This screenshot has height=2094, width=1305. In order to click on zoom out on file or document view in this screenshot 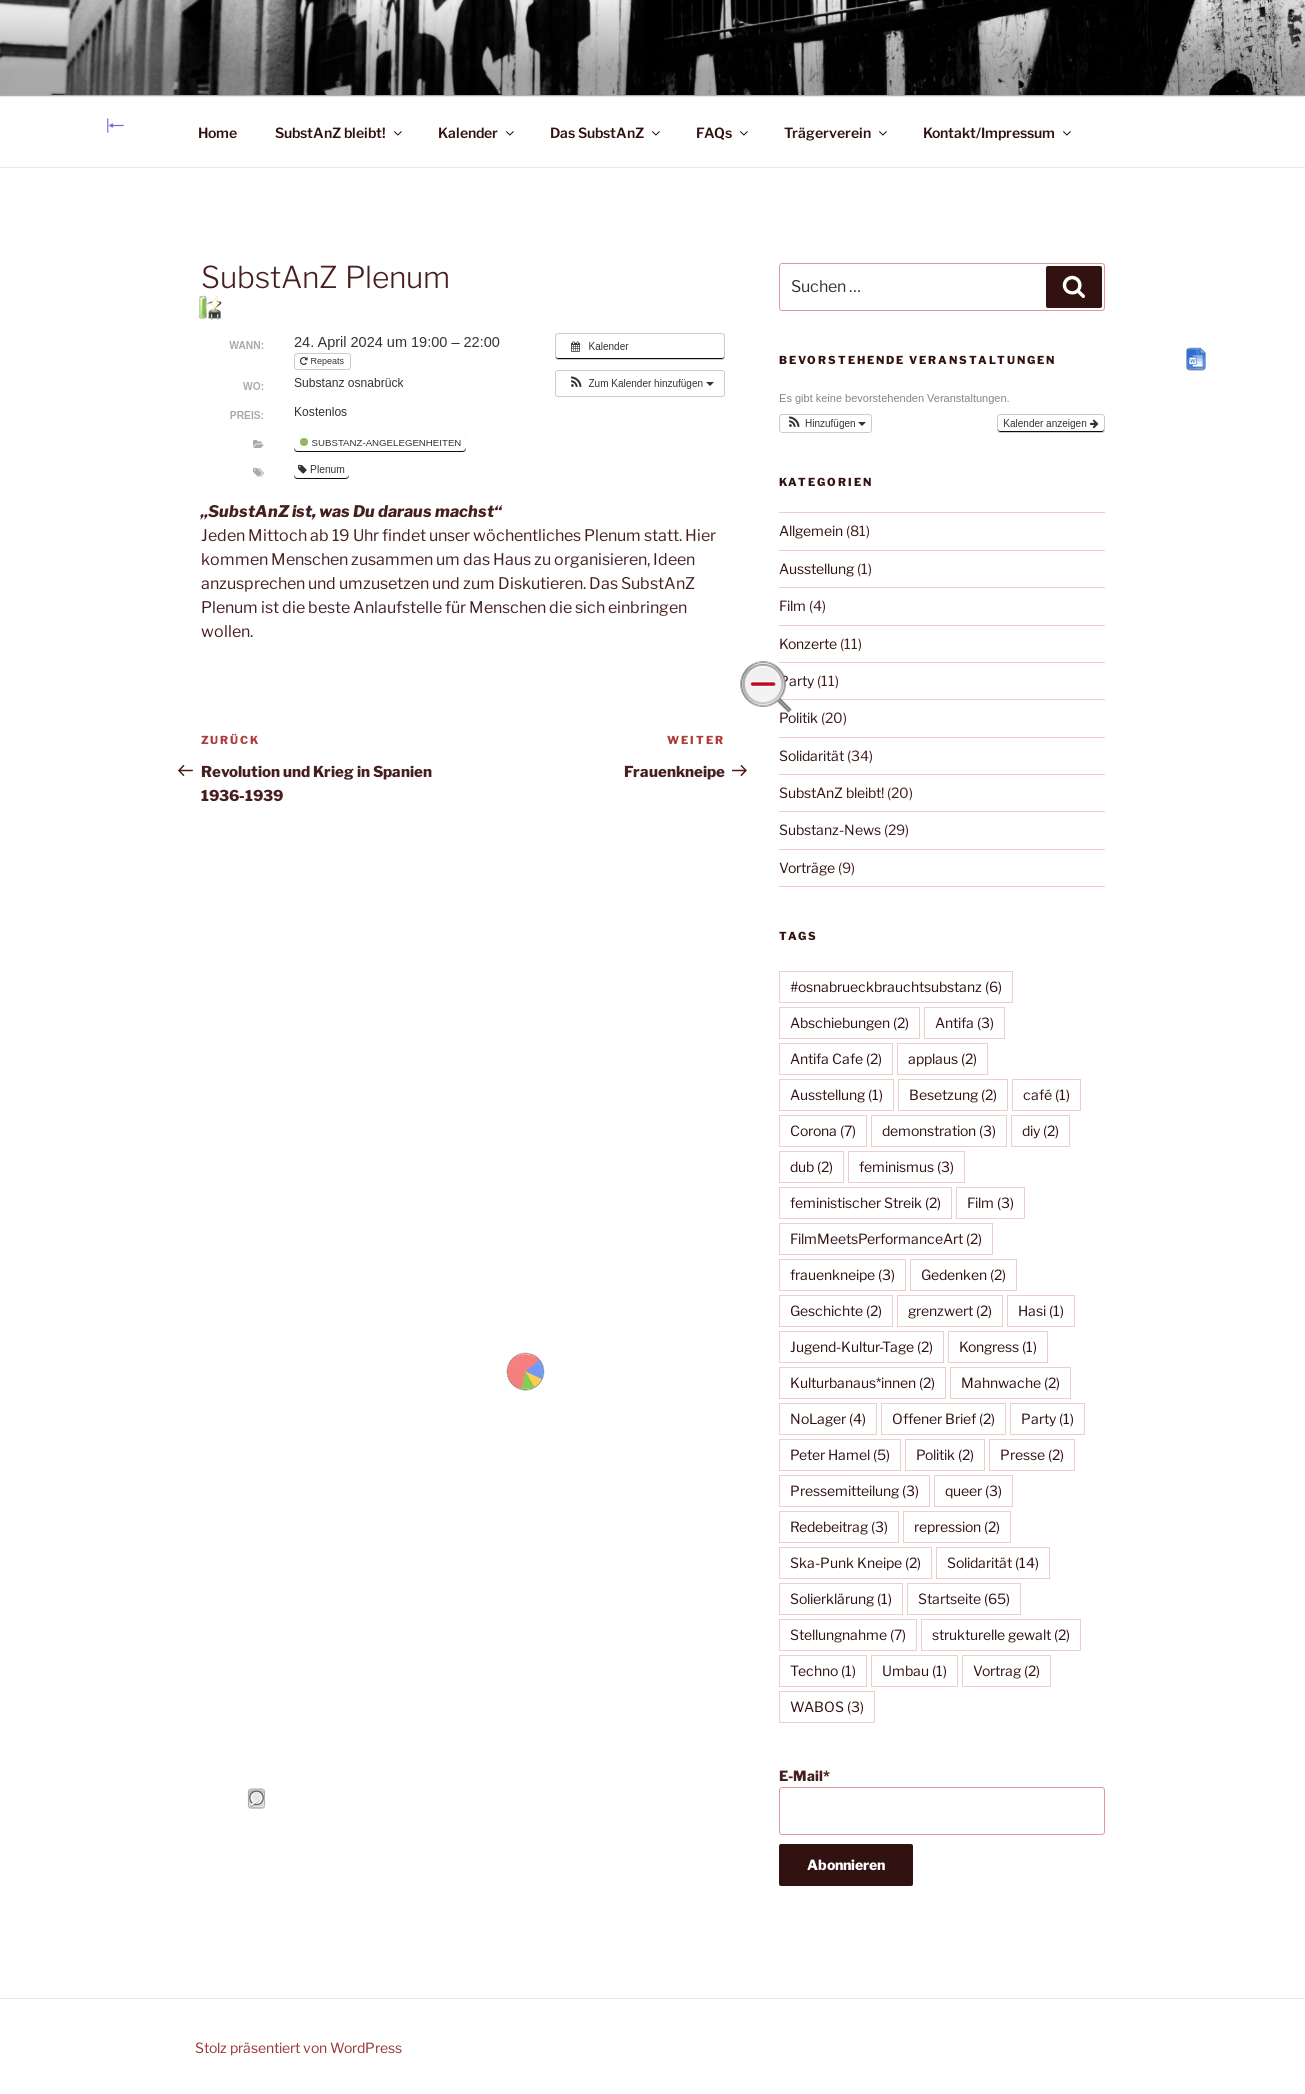, I will do `click(766, 687)`.